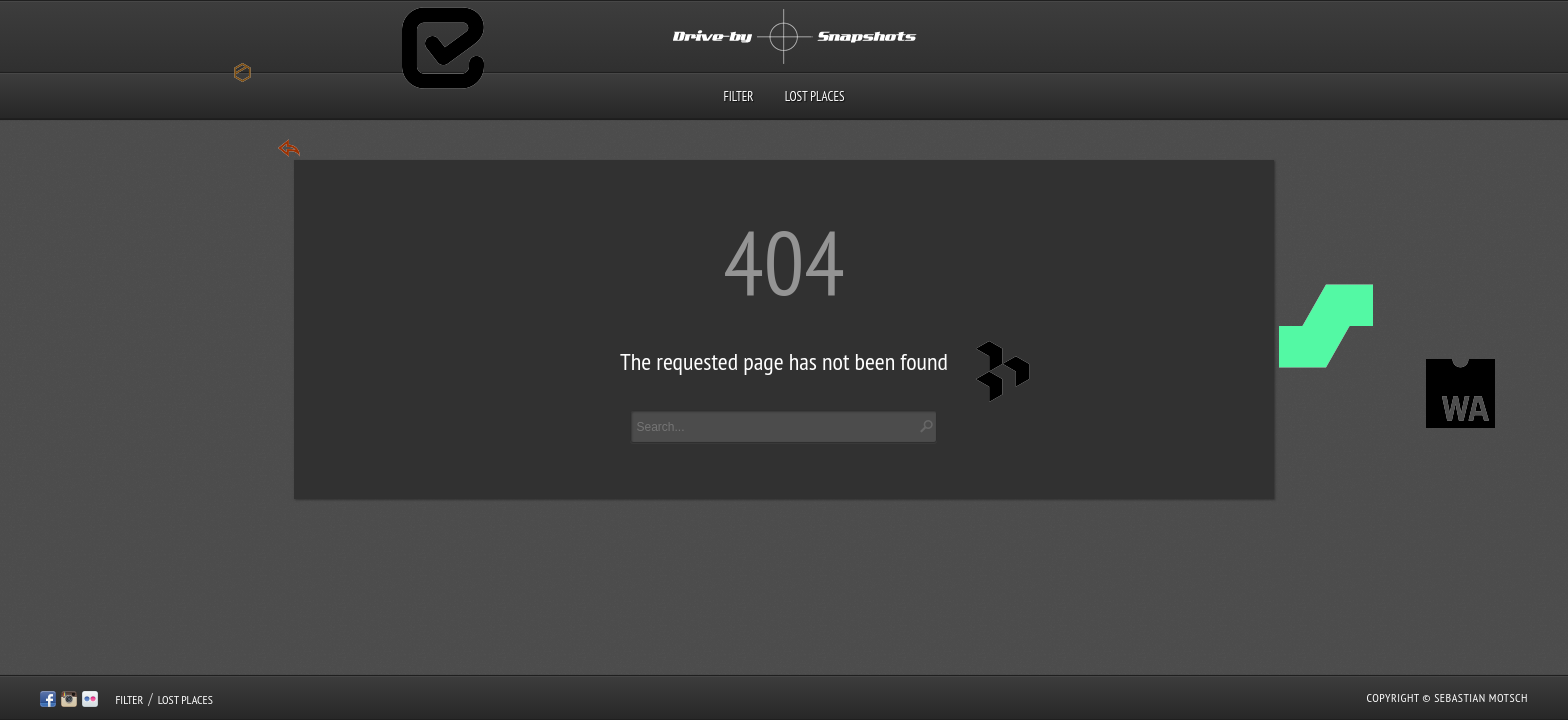  What do you see at coordinates (1326, 326) in the screenshot?
I see `salt project logo` at bounding box center [1326, 326].